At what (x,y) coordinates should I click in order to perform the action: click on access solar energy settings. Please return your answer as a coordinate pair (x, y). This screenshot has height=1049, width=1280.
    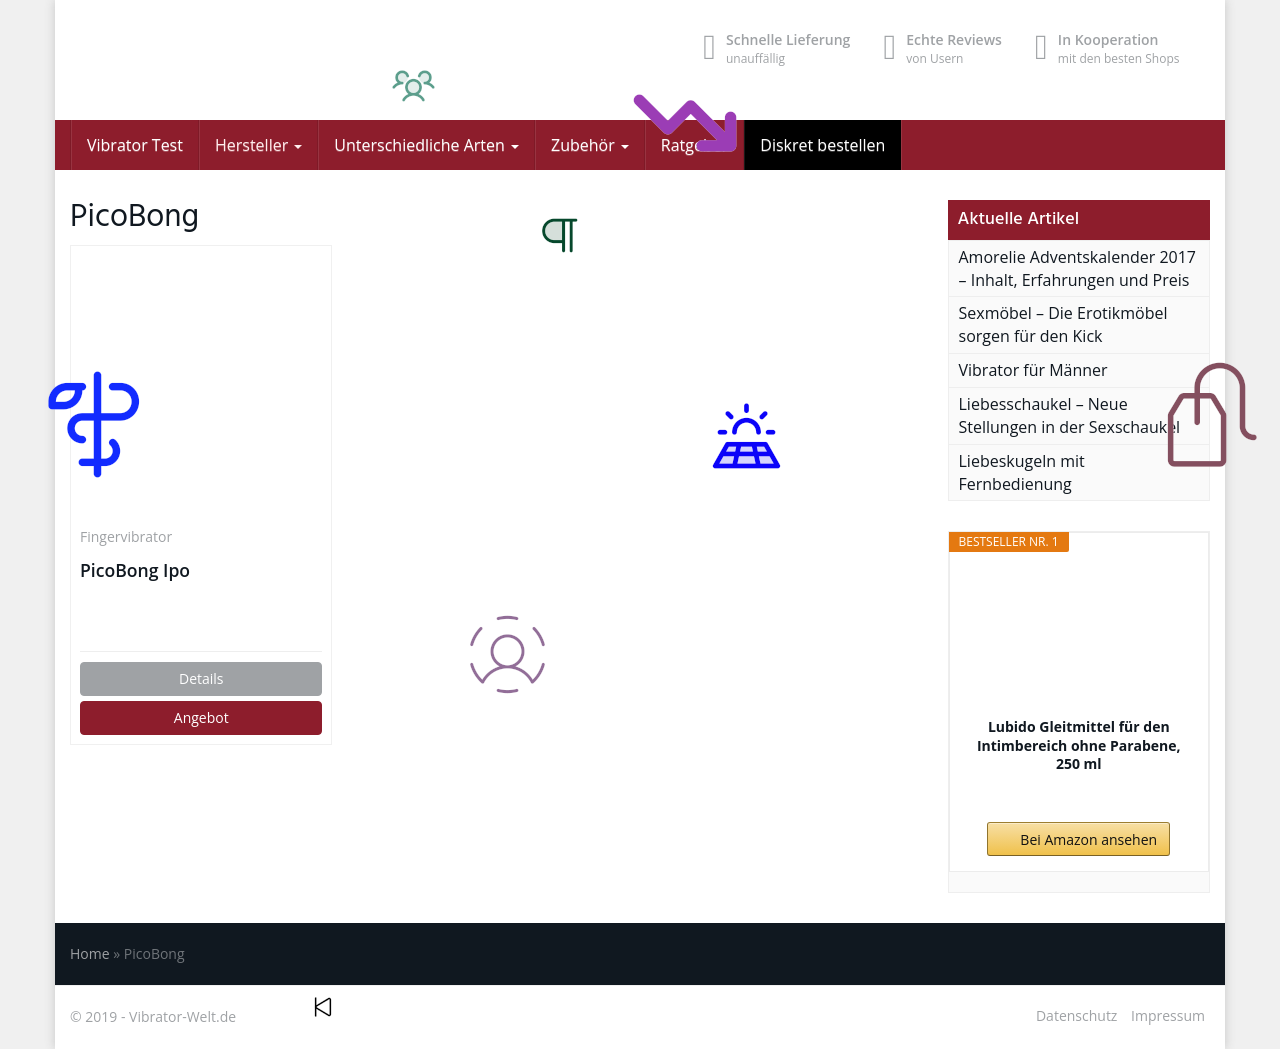
    Looking at the image, I should click on (746, 439).